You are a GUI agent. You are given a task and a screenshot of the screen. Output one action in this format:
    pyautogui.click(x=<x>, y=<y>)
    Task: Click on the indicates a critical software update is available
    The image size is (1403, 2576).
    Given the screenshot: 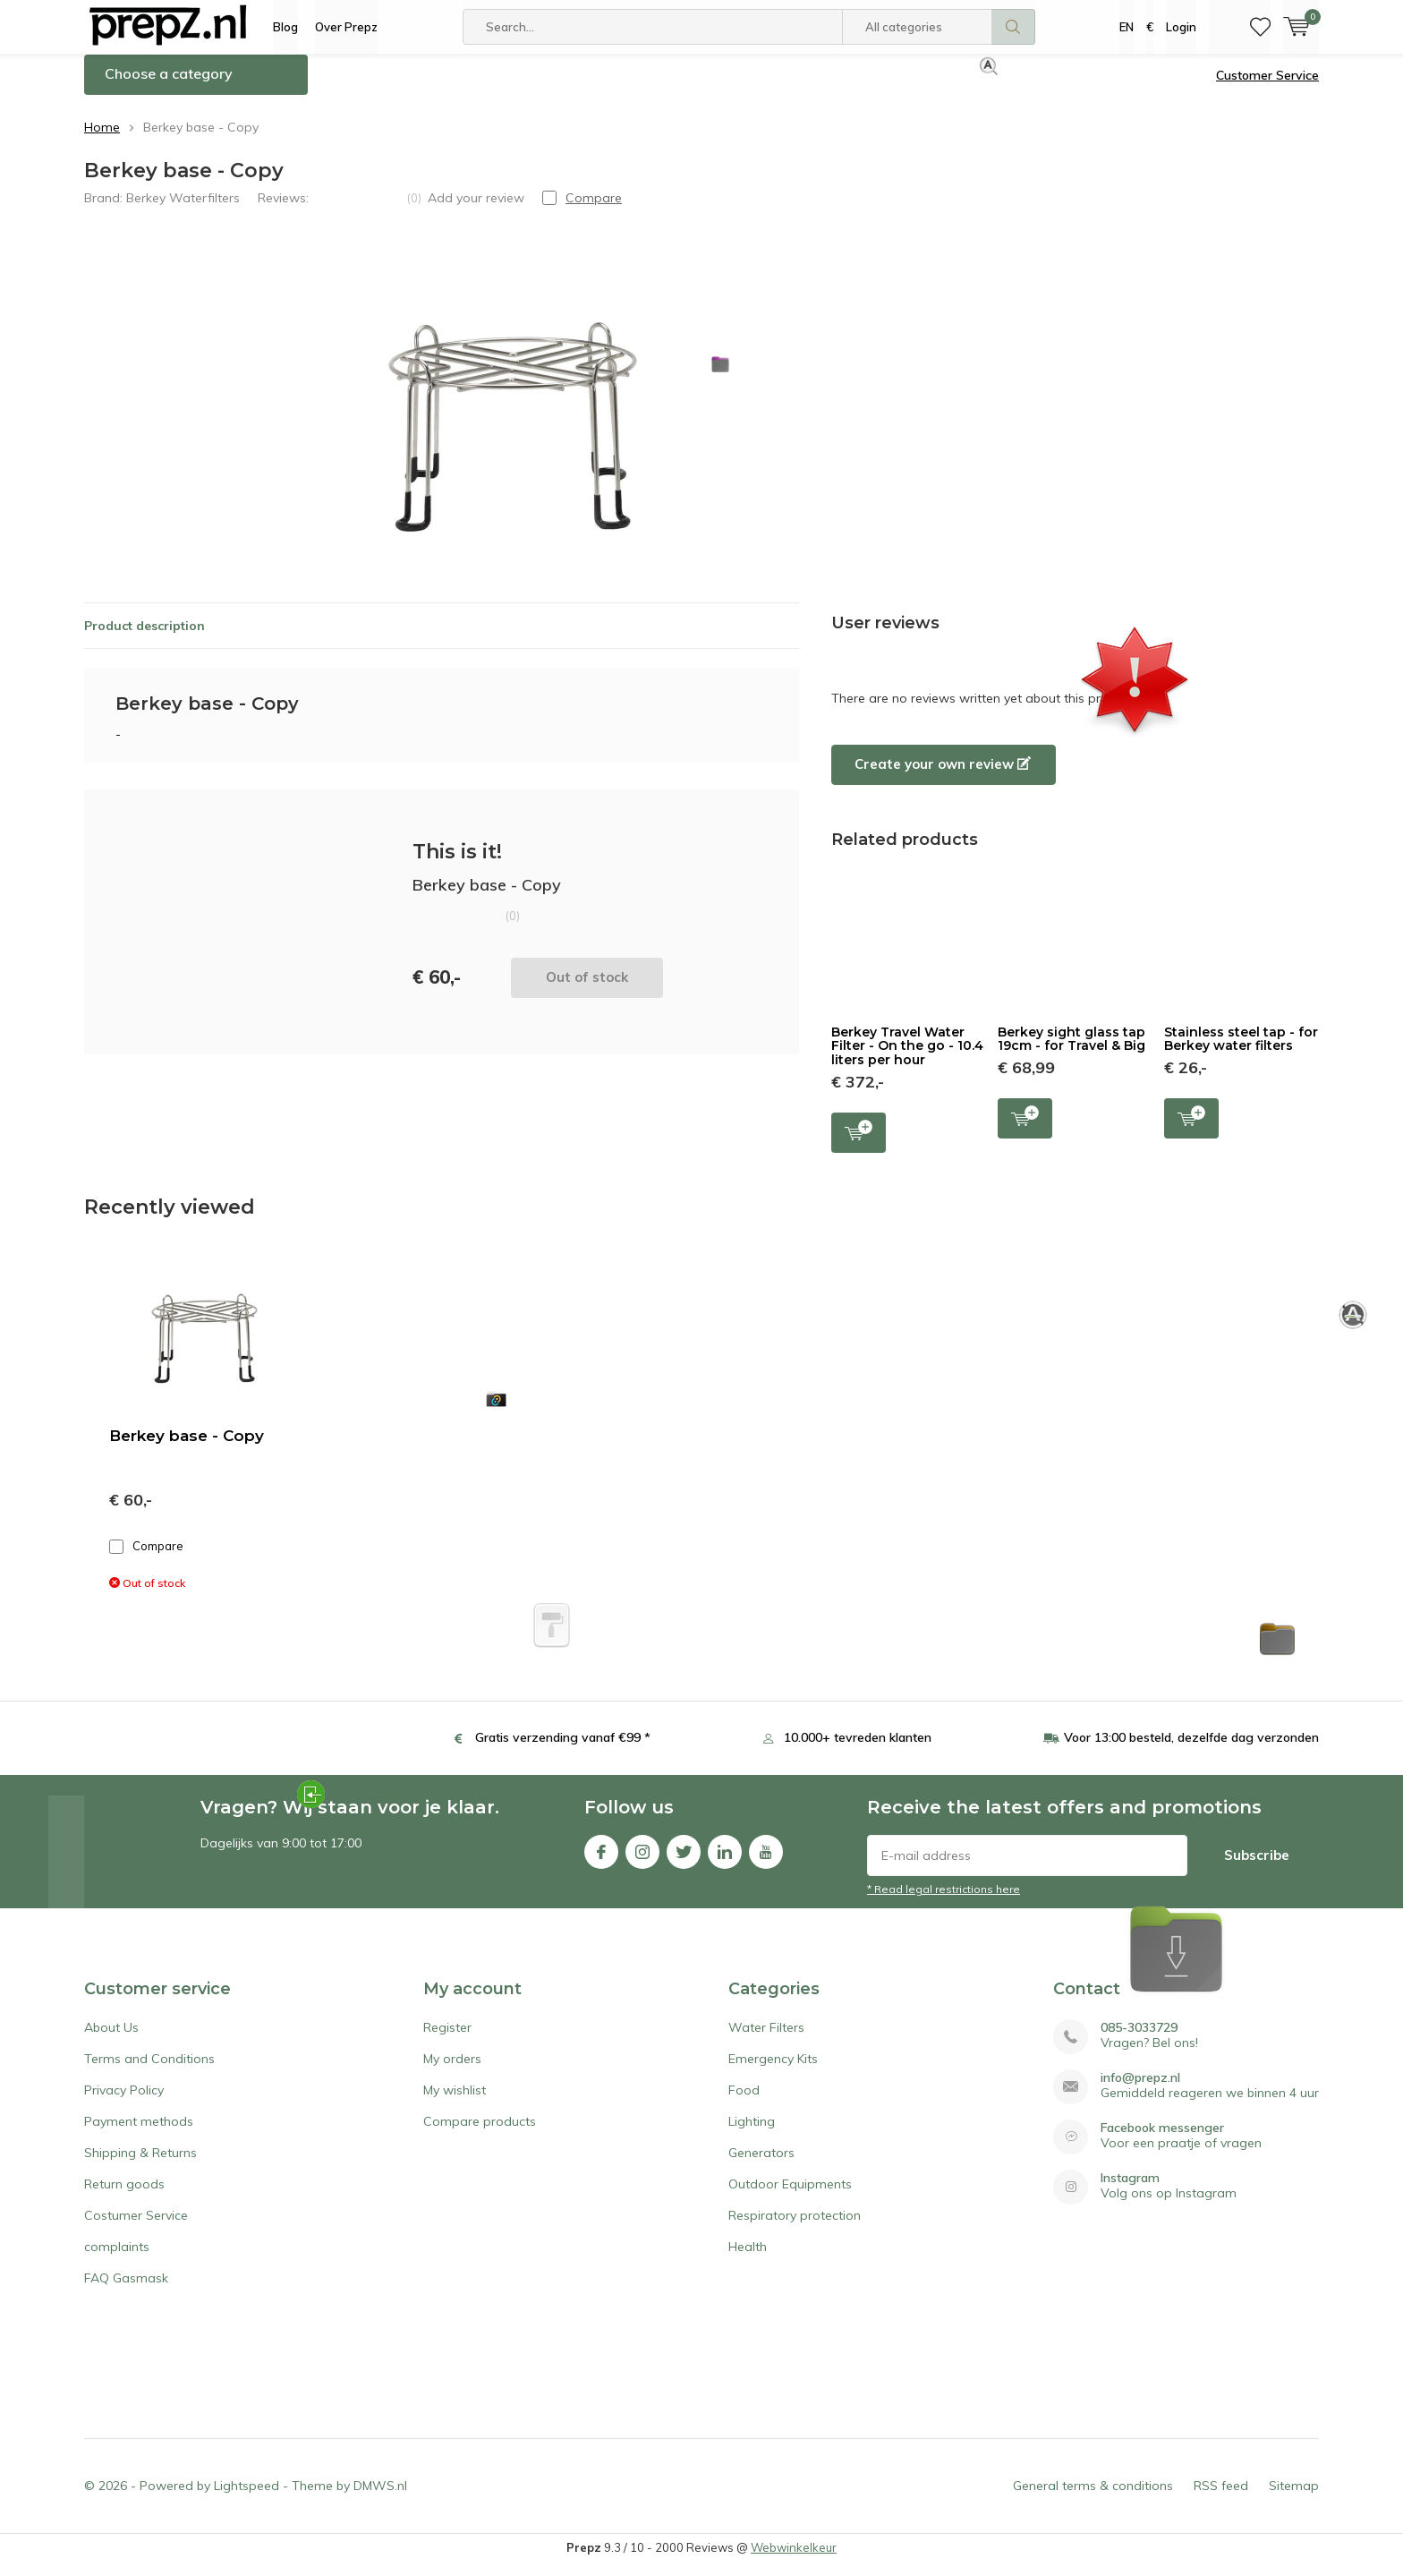 What is the action you would take?
    pyautogui.click(x=1135, y=679)
    